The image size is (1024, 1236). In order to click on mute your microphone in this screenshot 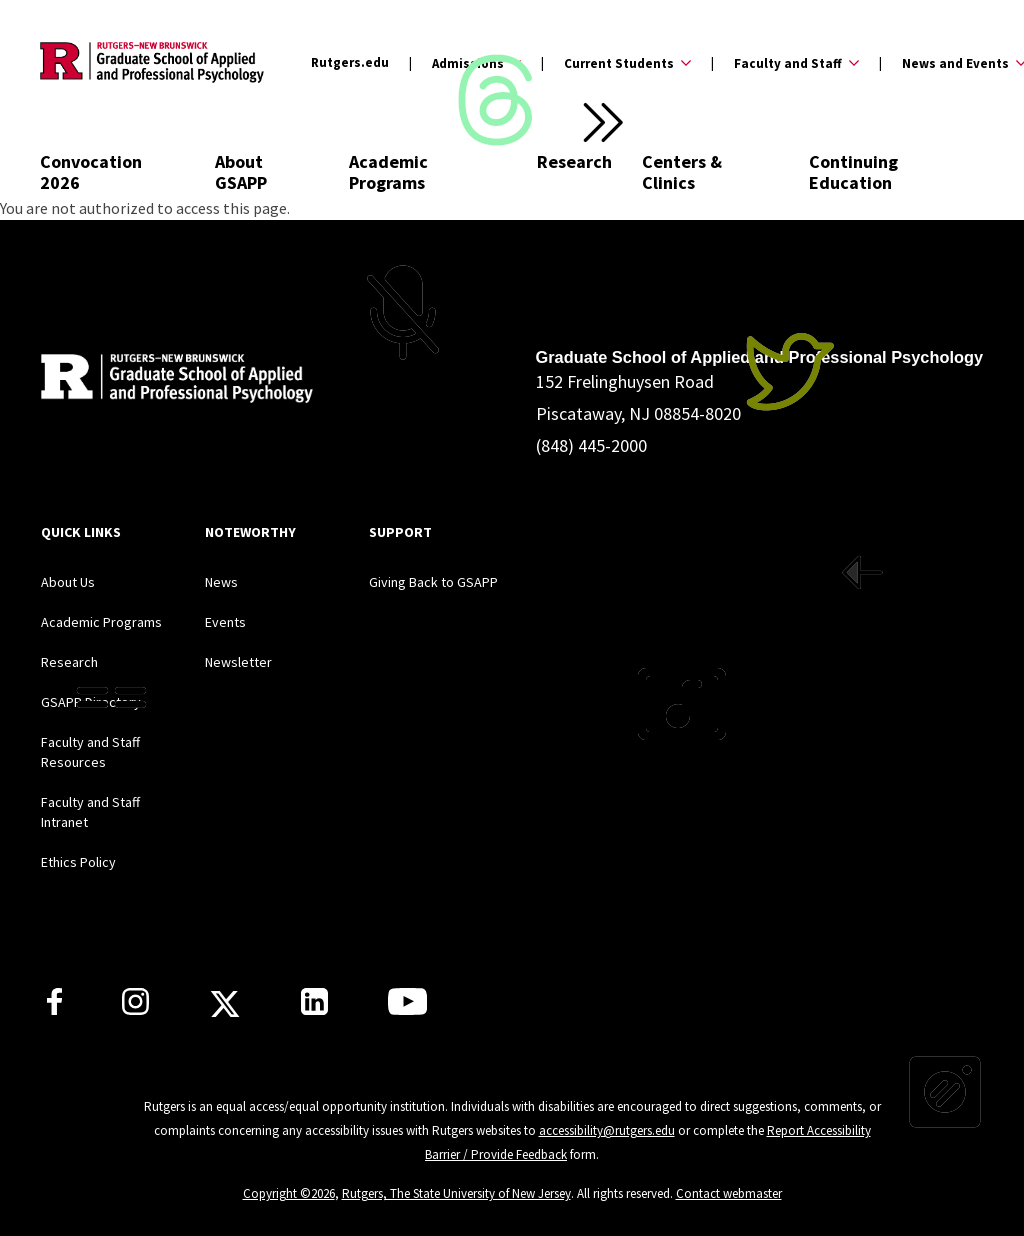, I will do `click(403, 311)`.